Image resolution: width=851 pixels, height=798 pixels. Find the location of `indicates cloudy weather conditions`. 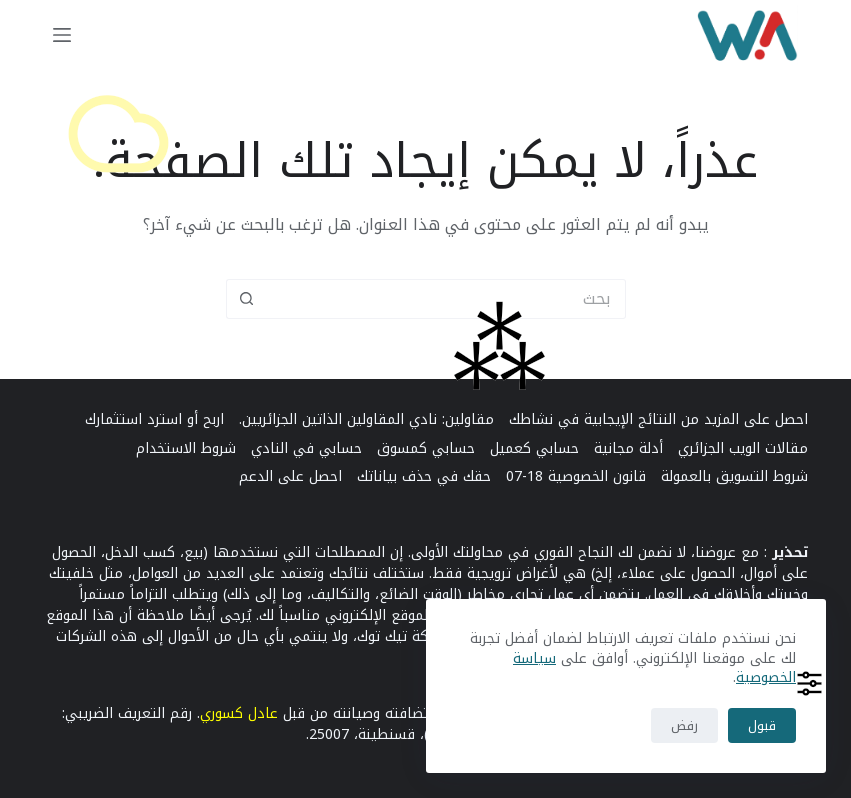

indicates cloudy weather conditions is located at coordinates (118, 131).